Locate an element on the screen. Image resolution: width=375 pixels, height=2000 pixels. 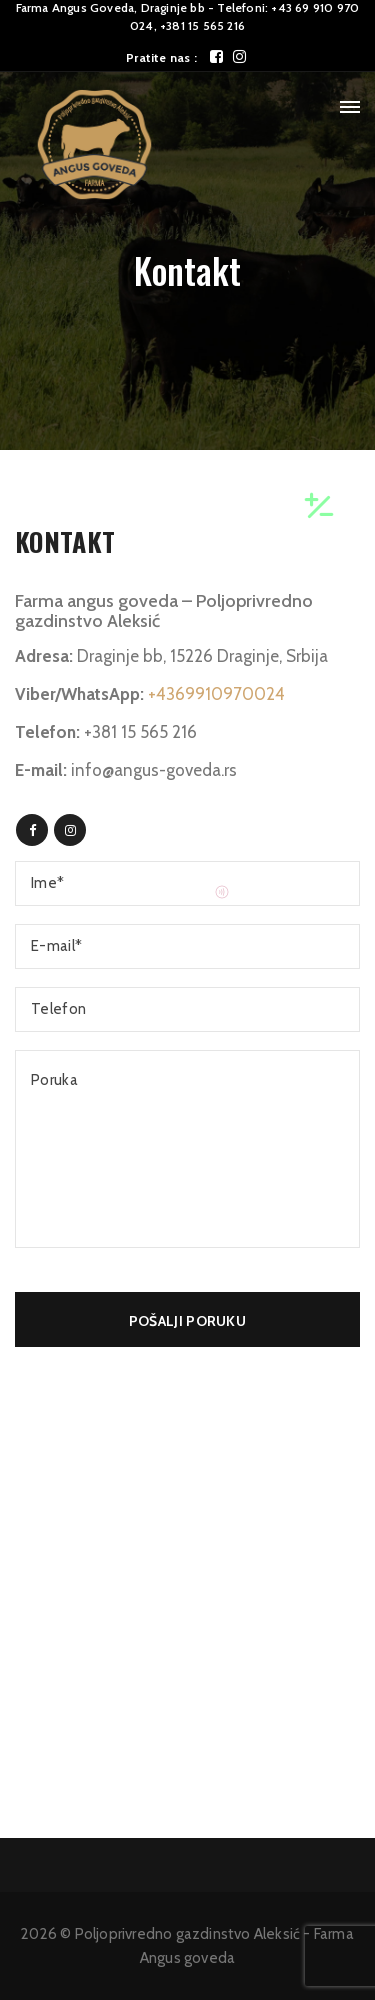
tap to pay with contactless payment is located at coordinates (222, 892).